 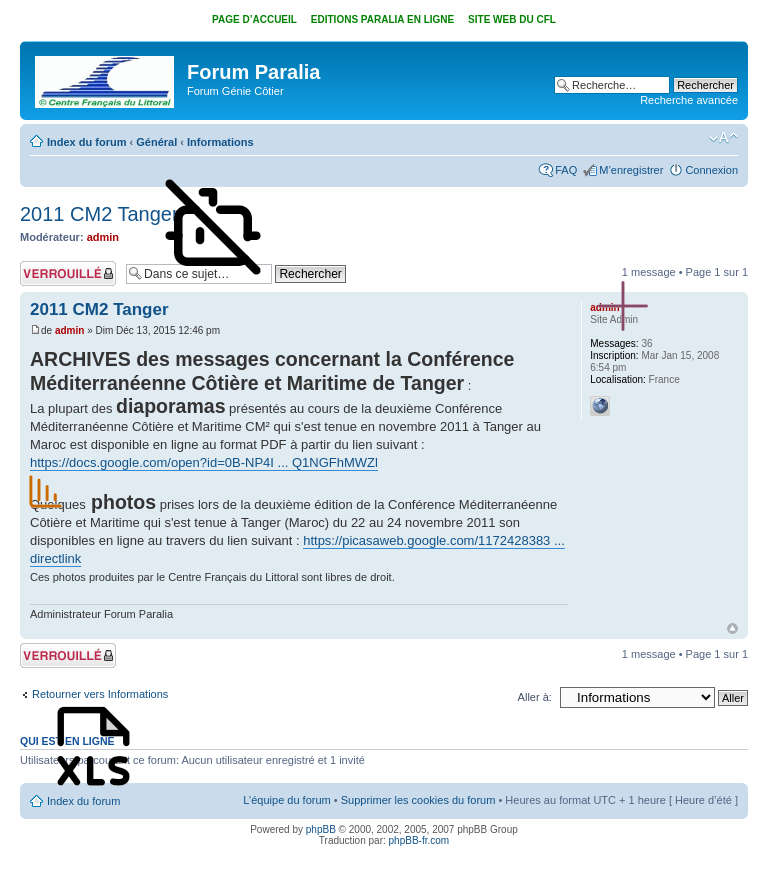 What do you see at coordinates (45, 491) in the screenshot?
I see `view declining metrics or statistics` at bounding box center [45, 491].